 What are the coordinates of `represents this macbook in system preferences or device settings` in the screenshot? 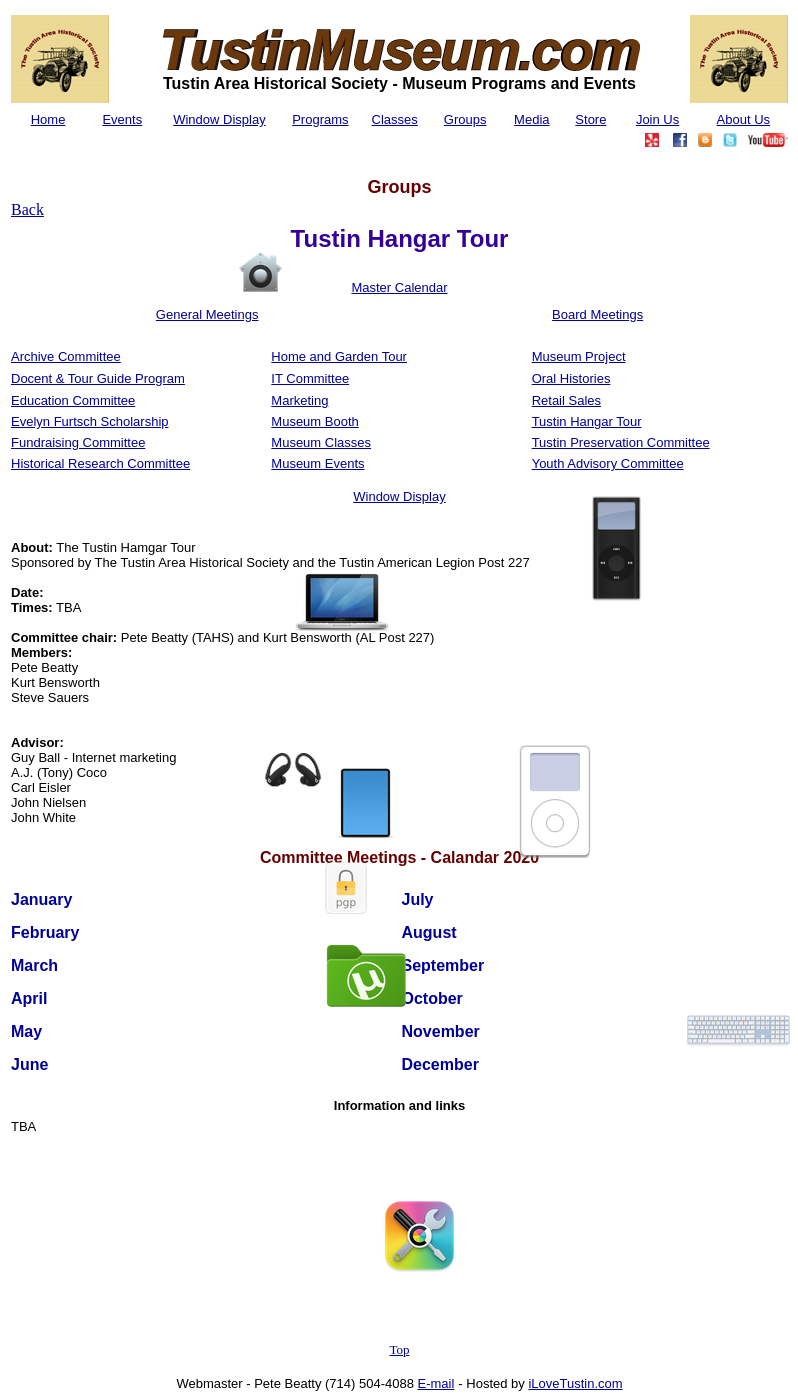 It's located at (342, 597).